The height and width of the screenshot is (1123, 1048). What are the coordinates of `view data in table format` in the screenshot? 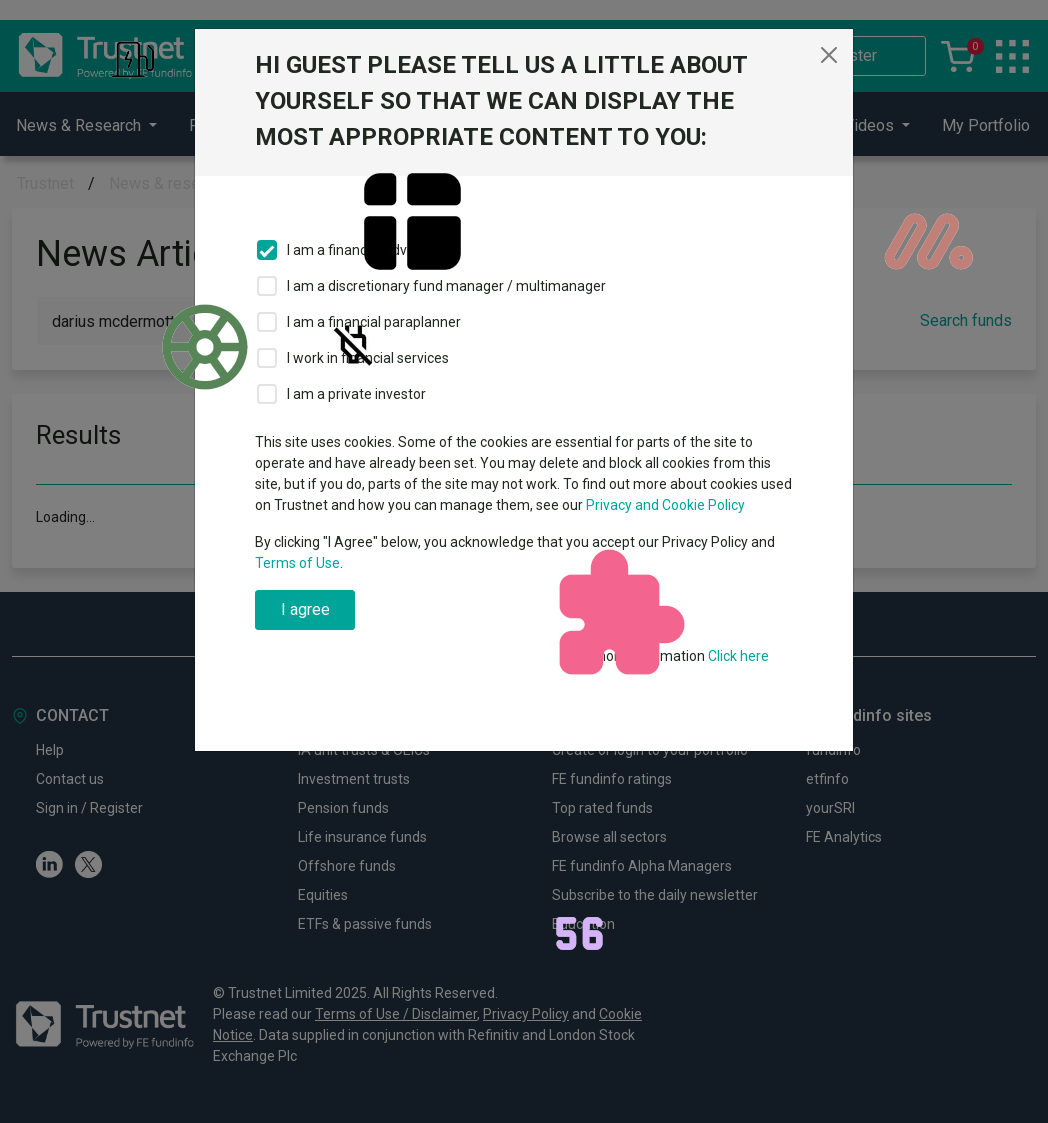 It's located at (412, 221).